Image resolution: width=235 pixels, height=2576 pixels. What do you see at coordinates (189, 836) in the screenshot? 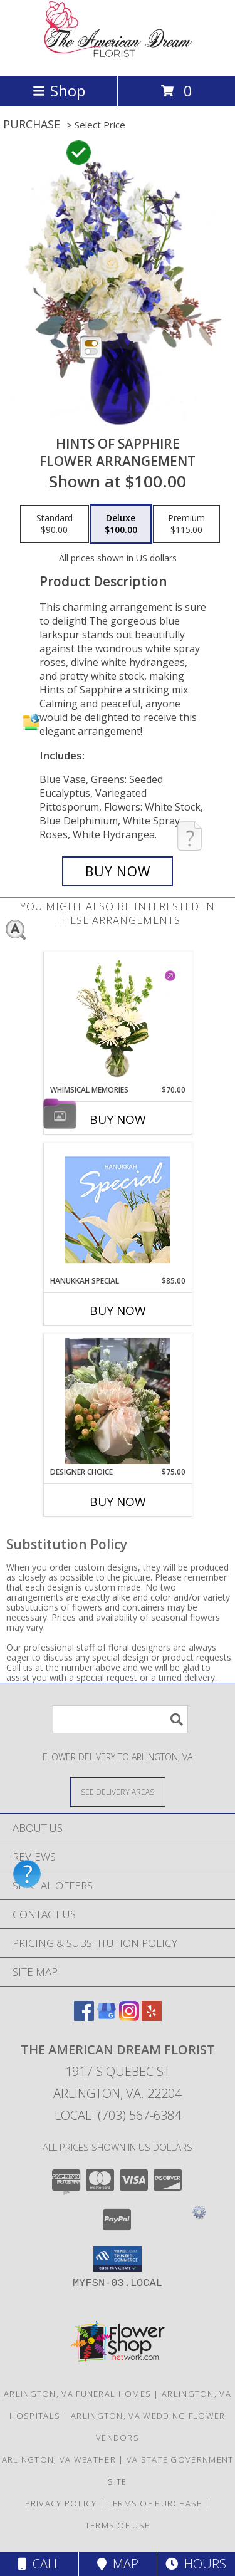
I see `unrecognized file type` at bounding box center [189, 836].